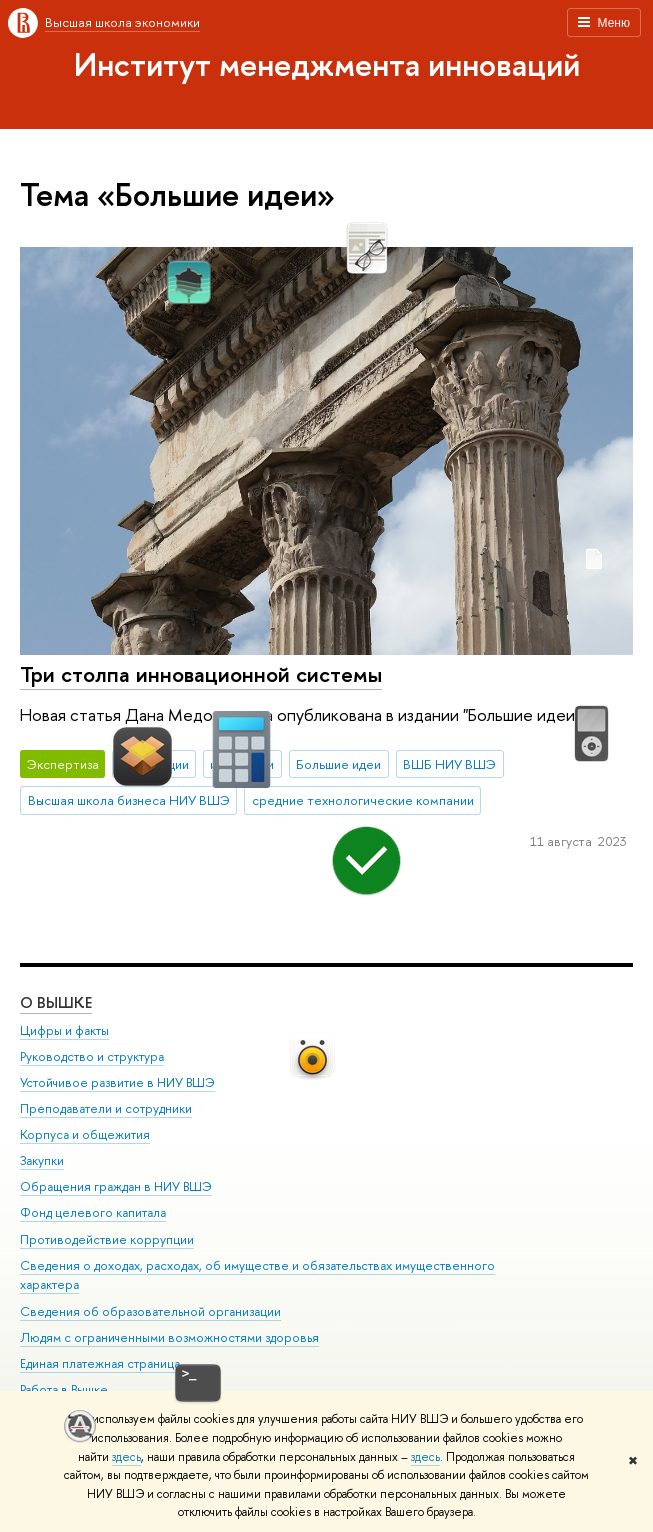 Image resolution: width=653 pixels, height=1532 pixels. Describe the element at coordinates (142, 756) in the screenshot. I see `open synaptic package manager` at that location.